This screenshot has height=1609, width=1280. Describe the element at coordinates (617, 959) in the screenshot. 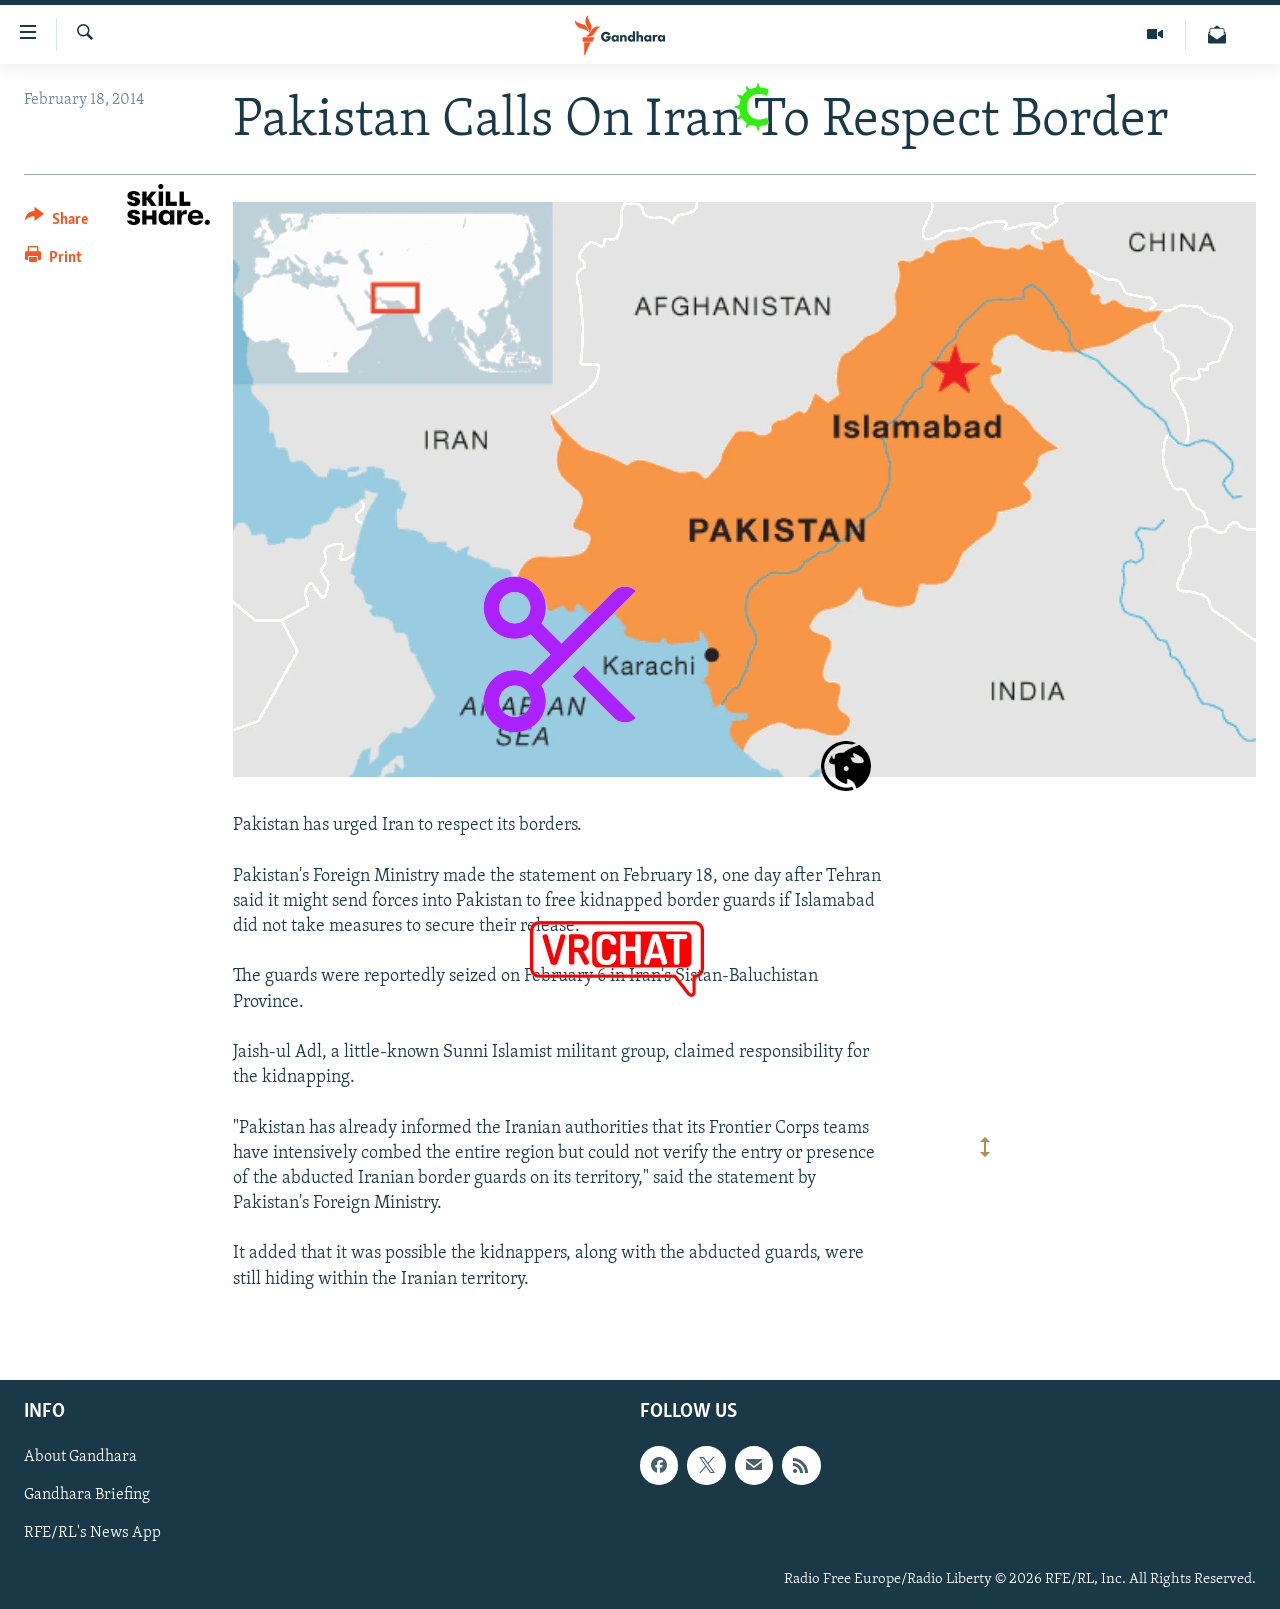

I see `open the VRChat app` at that location.